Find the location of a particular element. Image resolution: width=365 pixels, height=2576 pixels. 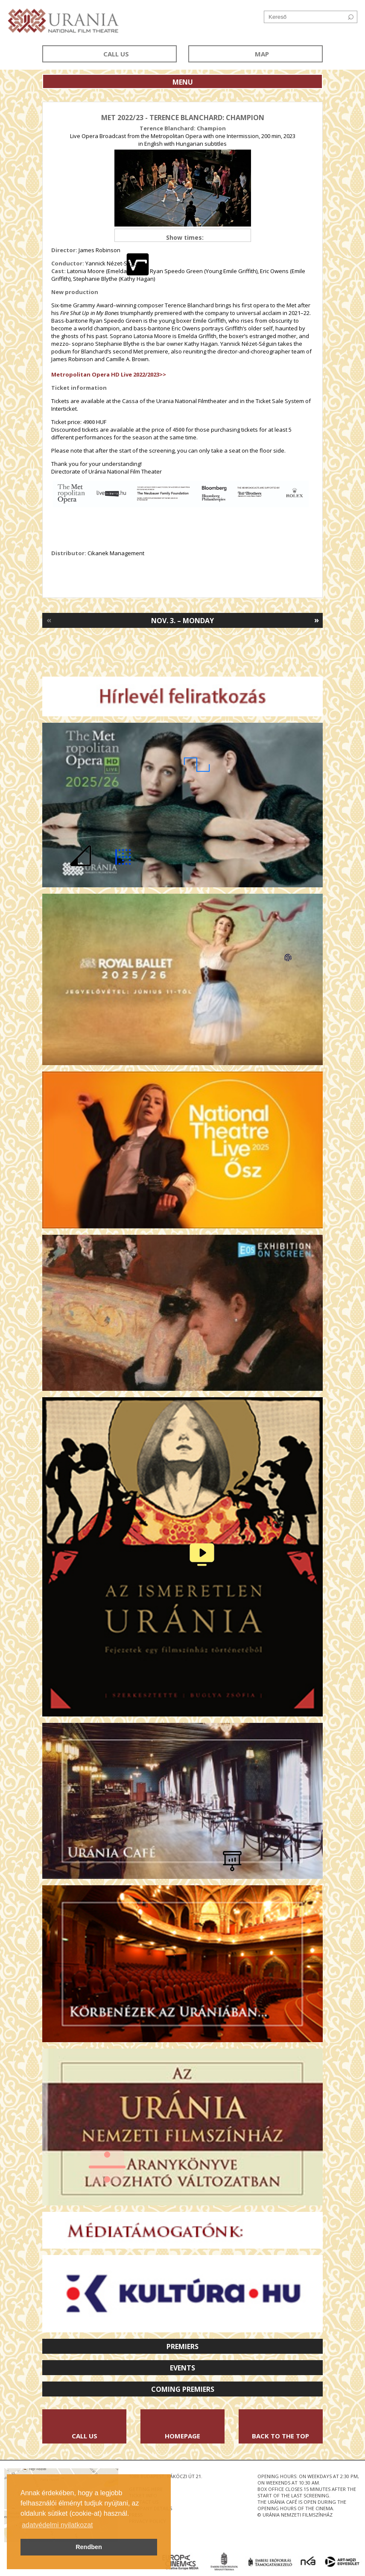

indicates weak cellular signal strength is located at coordinates (82, 857).